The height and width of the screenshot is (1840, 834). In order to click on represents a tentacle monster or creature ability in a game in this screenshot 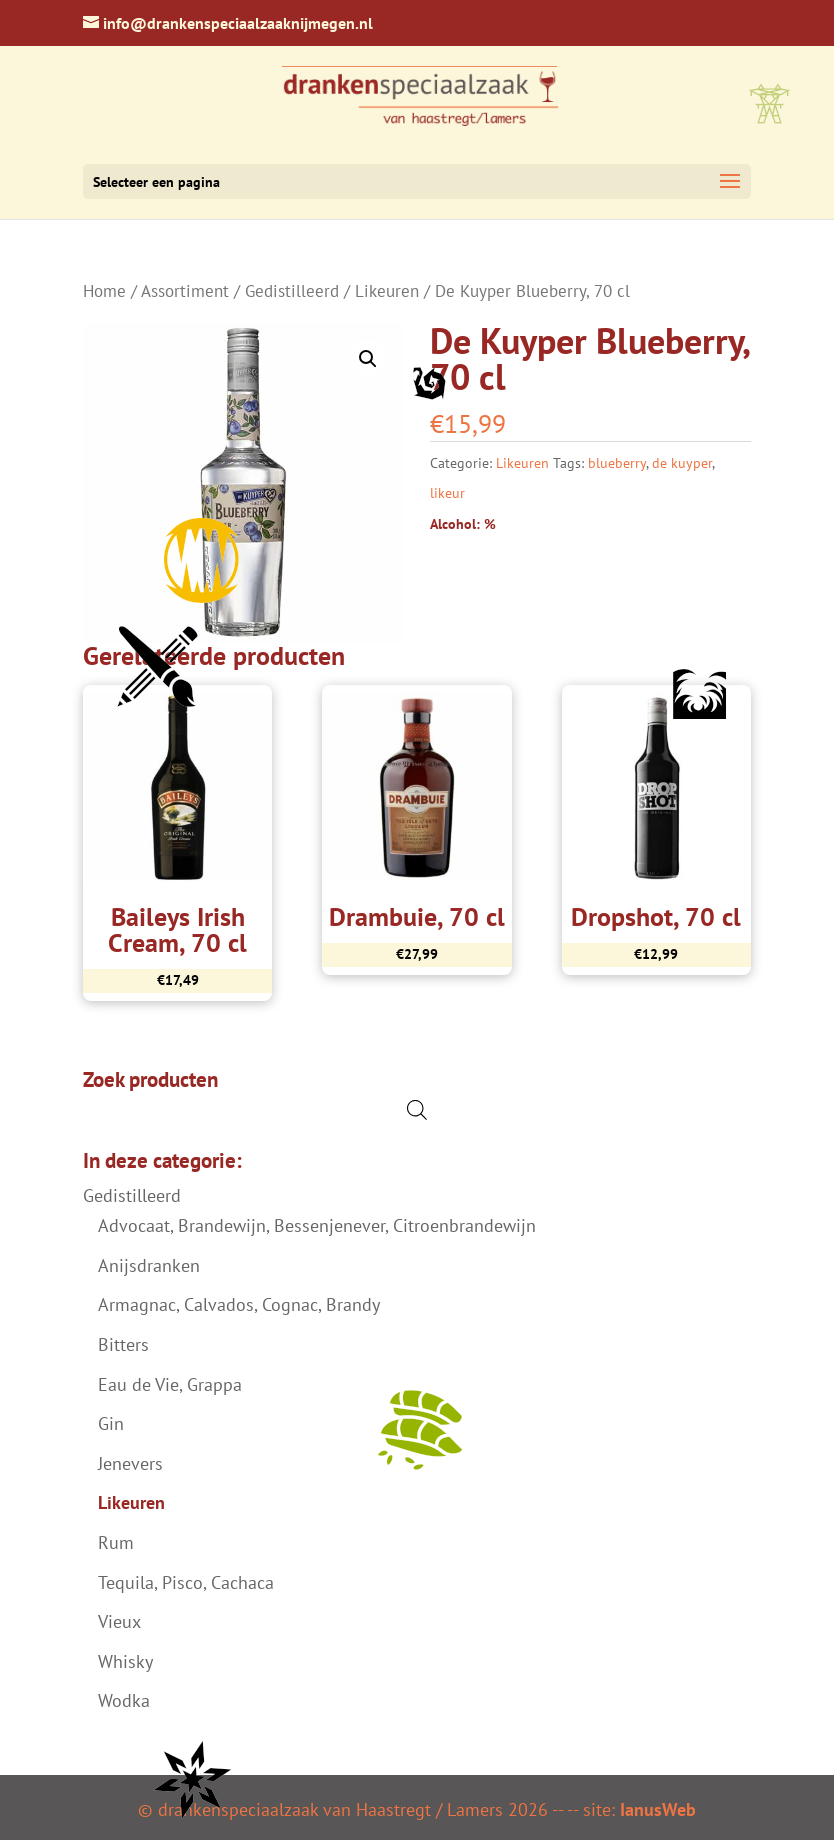, I will do `click(429, 383)`.